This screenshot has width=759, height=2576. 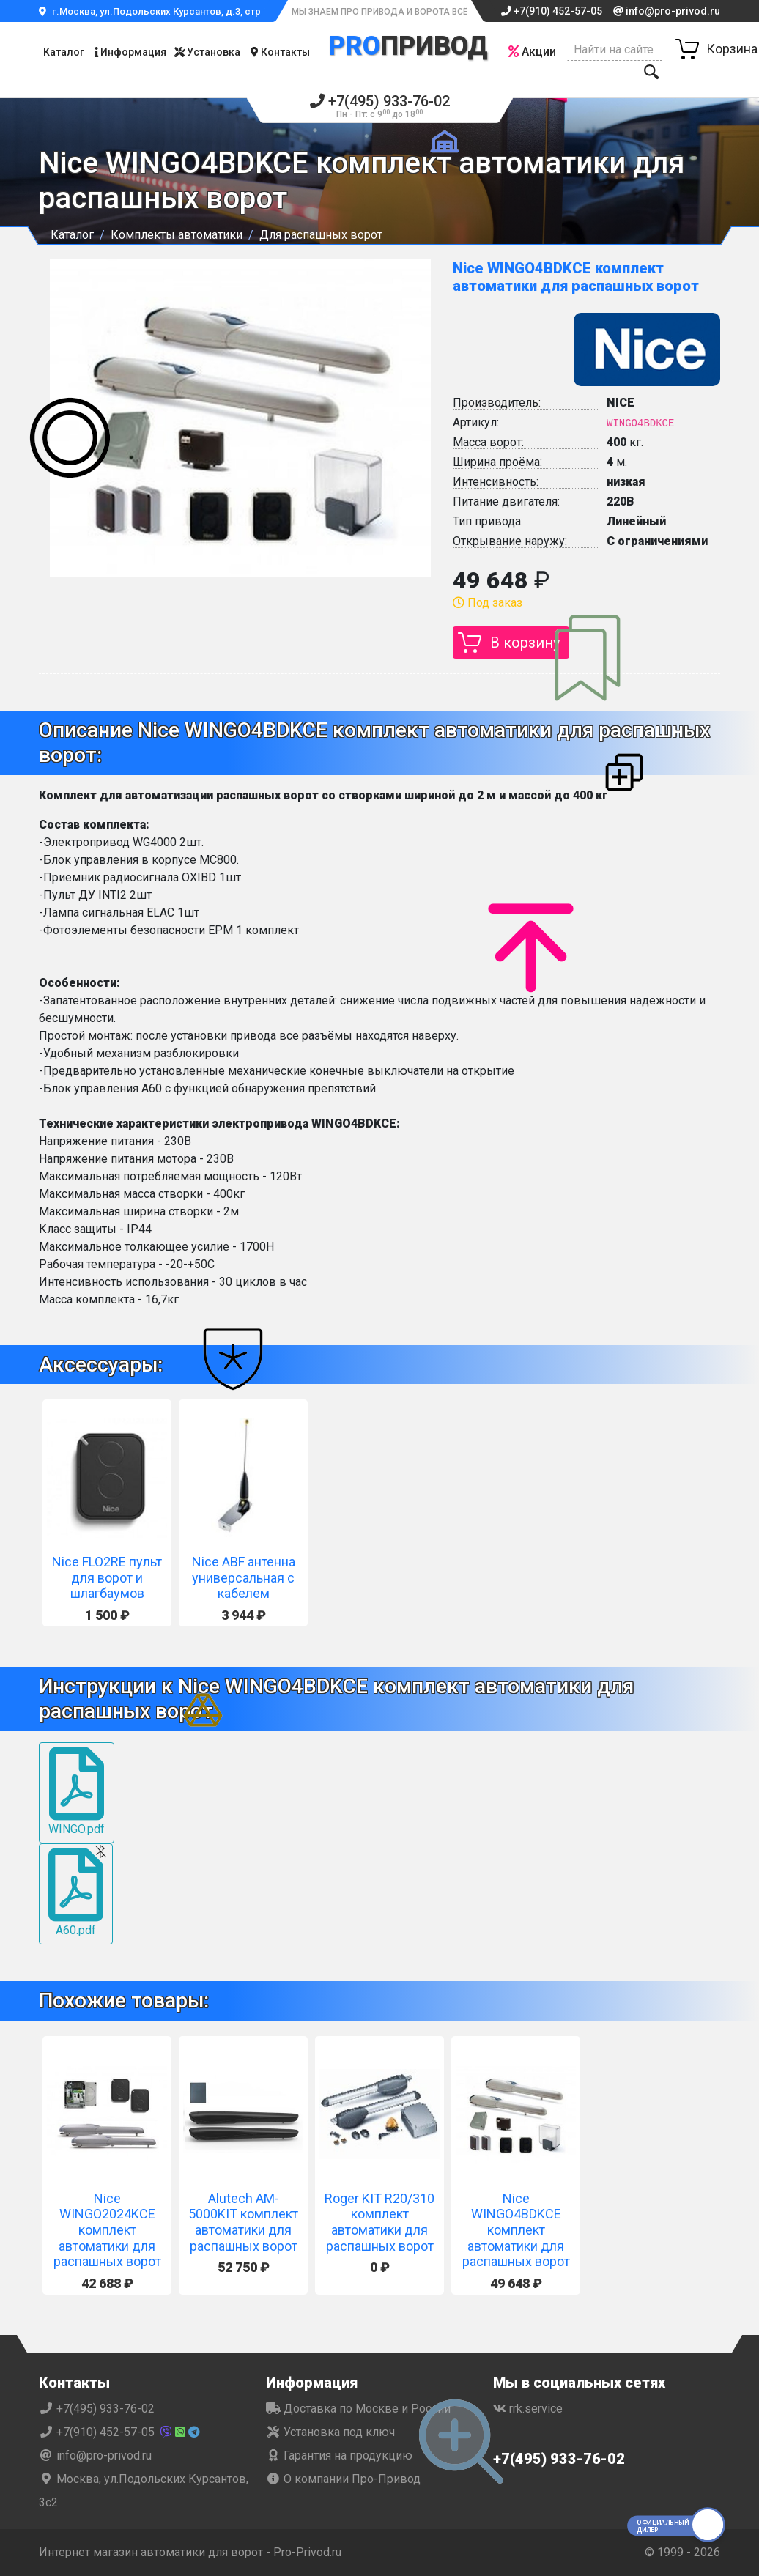 What do you see at coordinates (624, 772) in the screenshot?
I see `expand all collapsed sections` at bounding box center [624, 772].